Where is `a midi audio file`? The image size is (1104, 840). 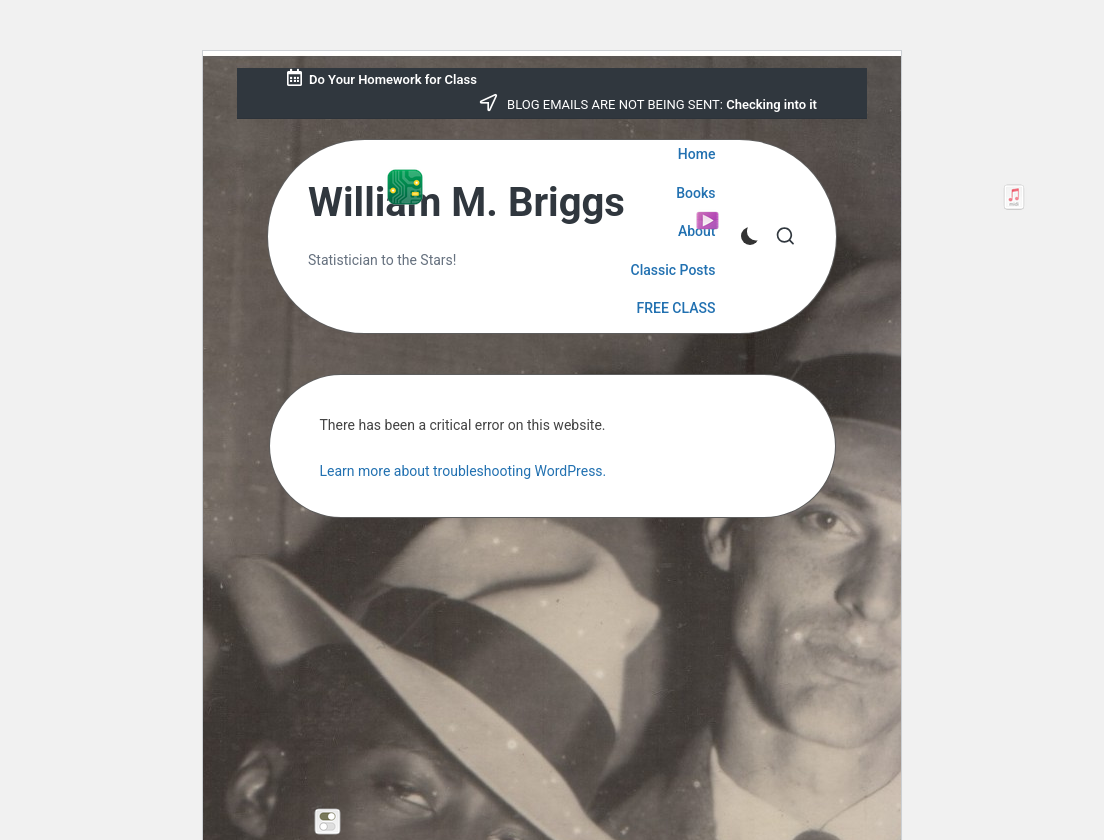
a midi audio file is located at coordinates (1014, 197).